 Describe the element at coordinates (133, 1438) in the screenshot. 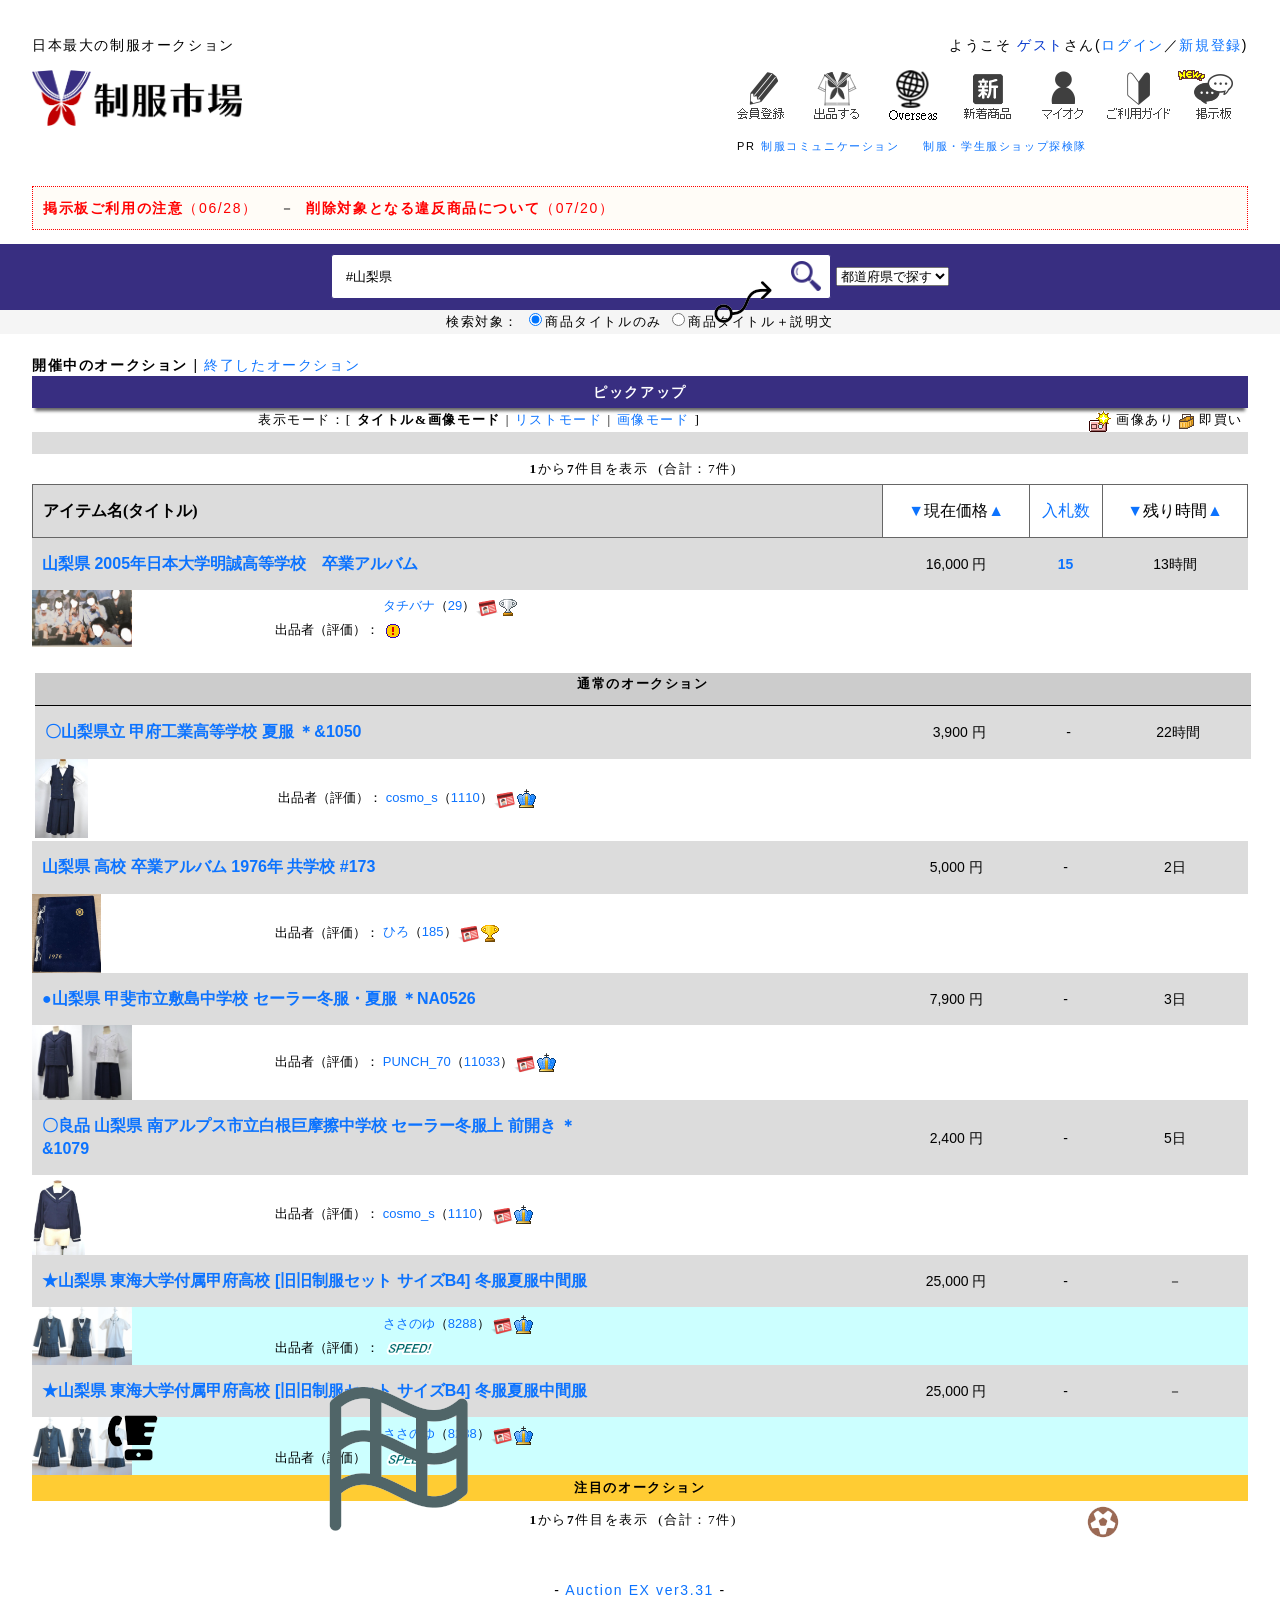

I see `a whimsical easter egg or joke icon` at that location.